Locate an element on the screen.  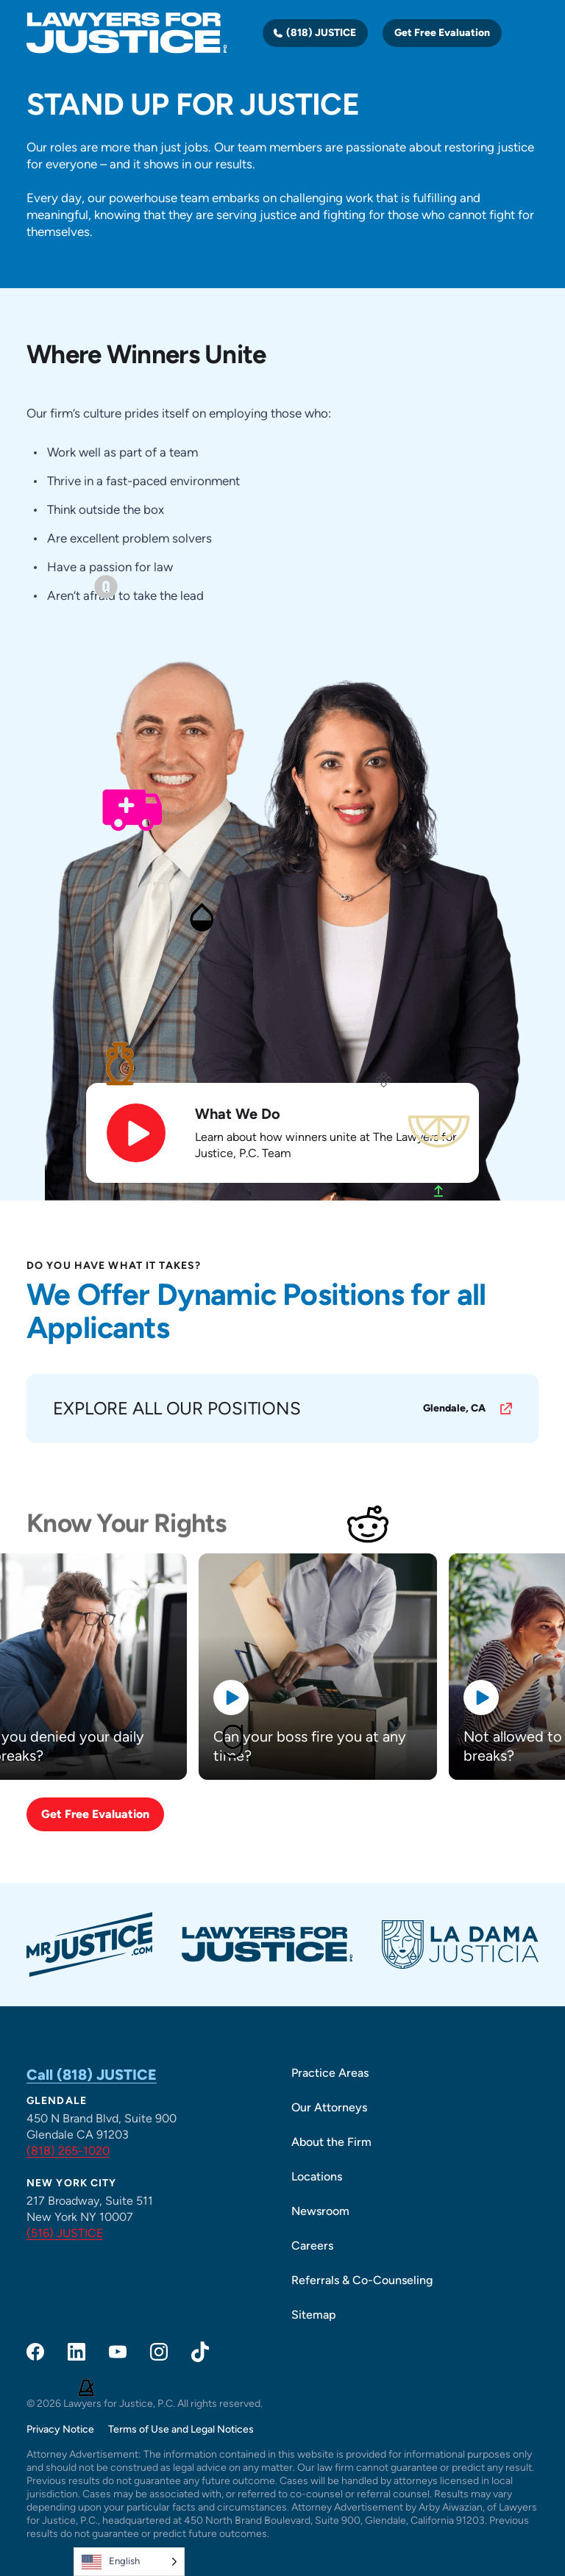
browse historical or ancient artifacts is located at coordinates (120, 1064).